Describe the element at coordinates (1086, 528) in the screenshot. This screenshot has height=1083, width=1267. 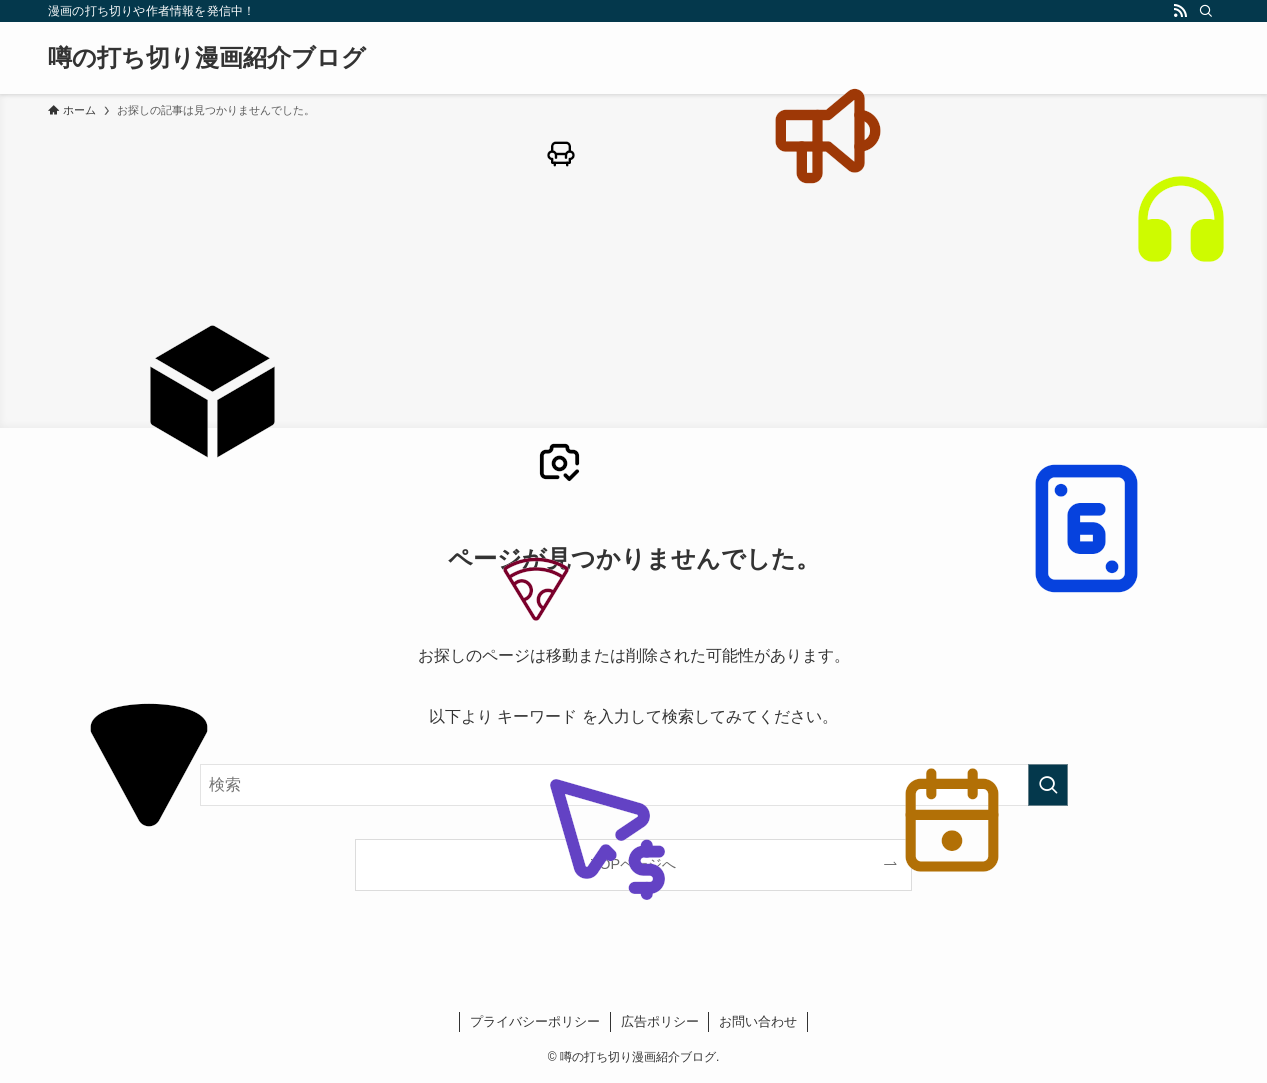
I see `playing card with value six` at that location.